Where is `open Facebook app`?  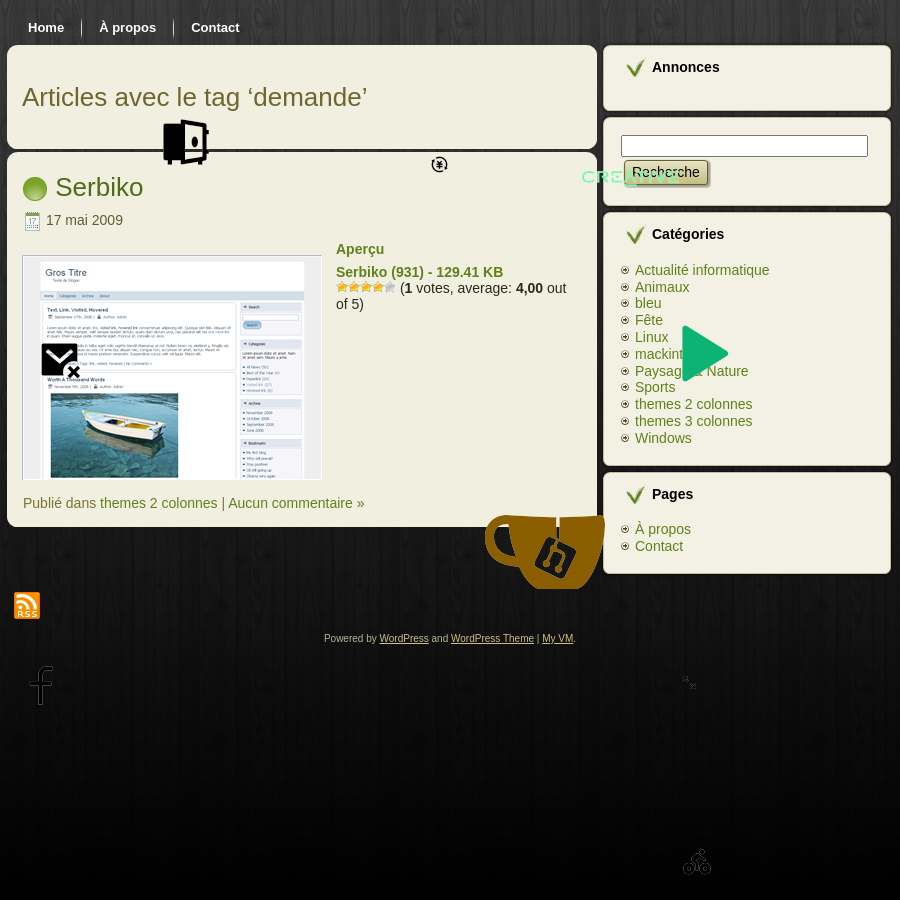 open Facebook app is located at coordinates (40, 687).